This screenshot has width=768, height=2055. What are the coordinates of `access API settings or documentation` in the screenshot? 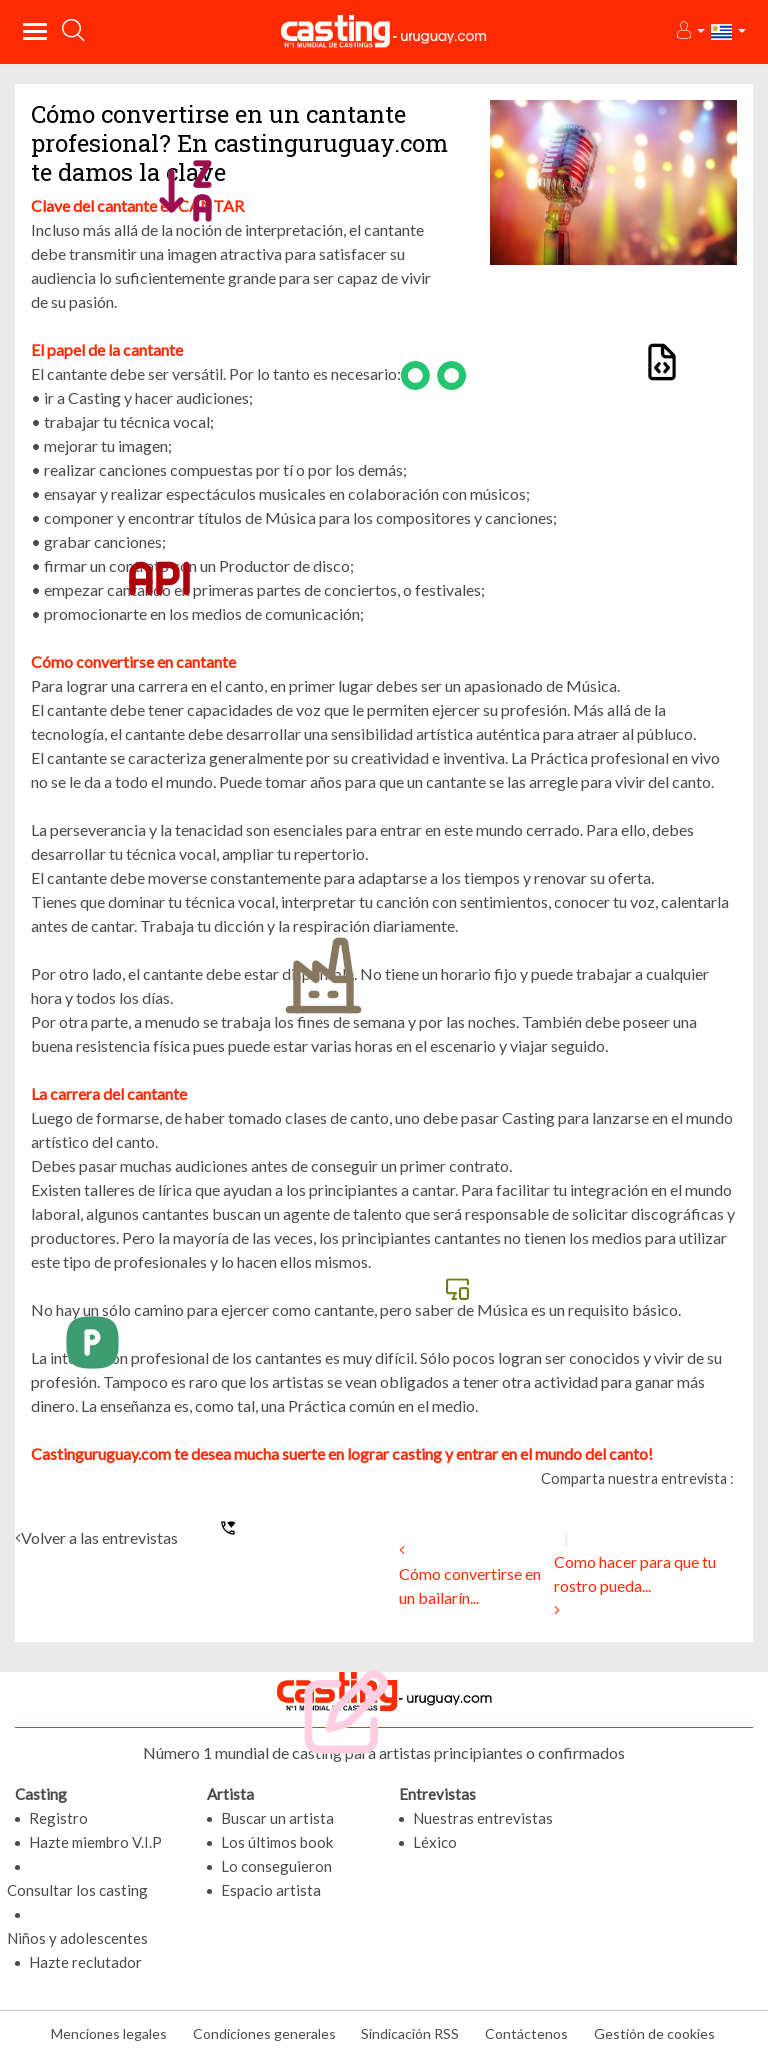 It's located at (159, 578).